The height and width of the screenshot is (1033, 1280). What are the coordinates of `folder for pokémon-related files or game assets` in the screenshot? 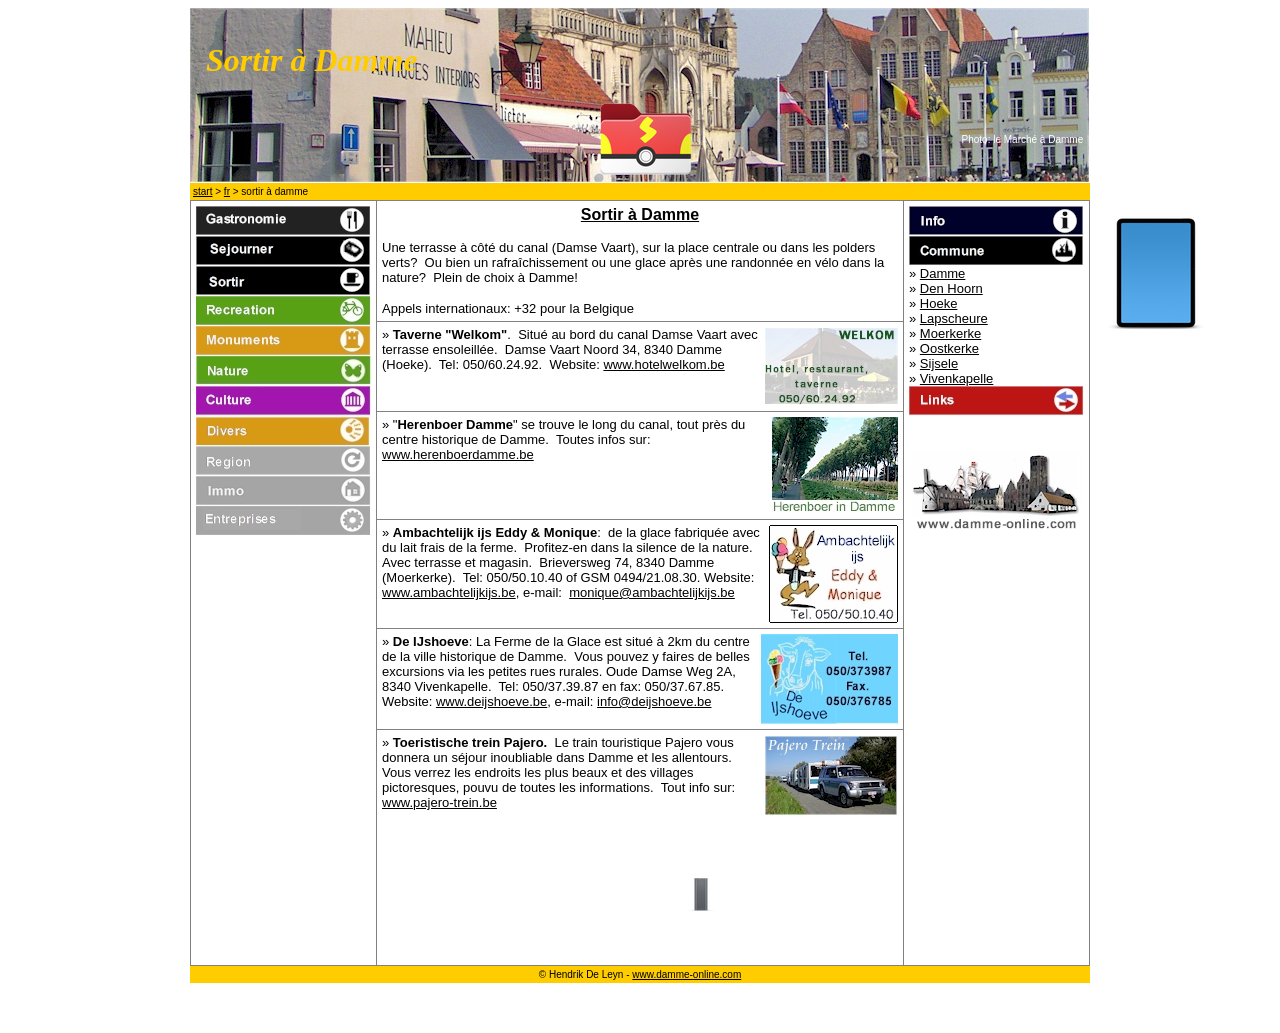 It's located at (645, 141).